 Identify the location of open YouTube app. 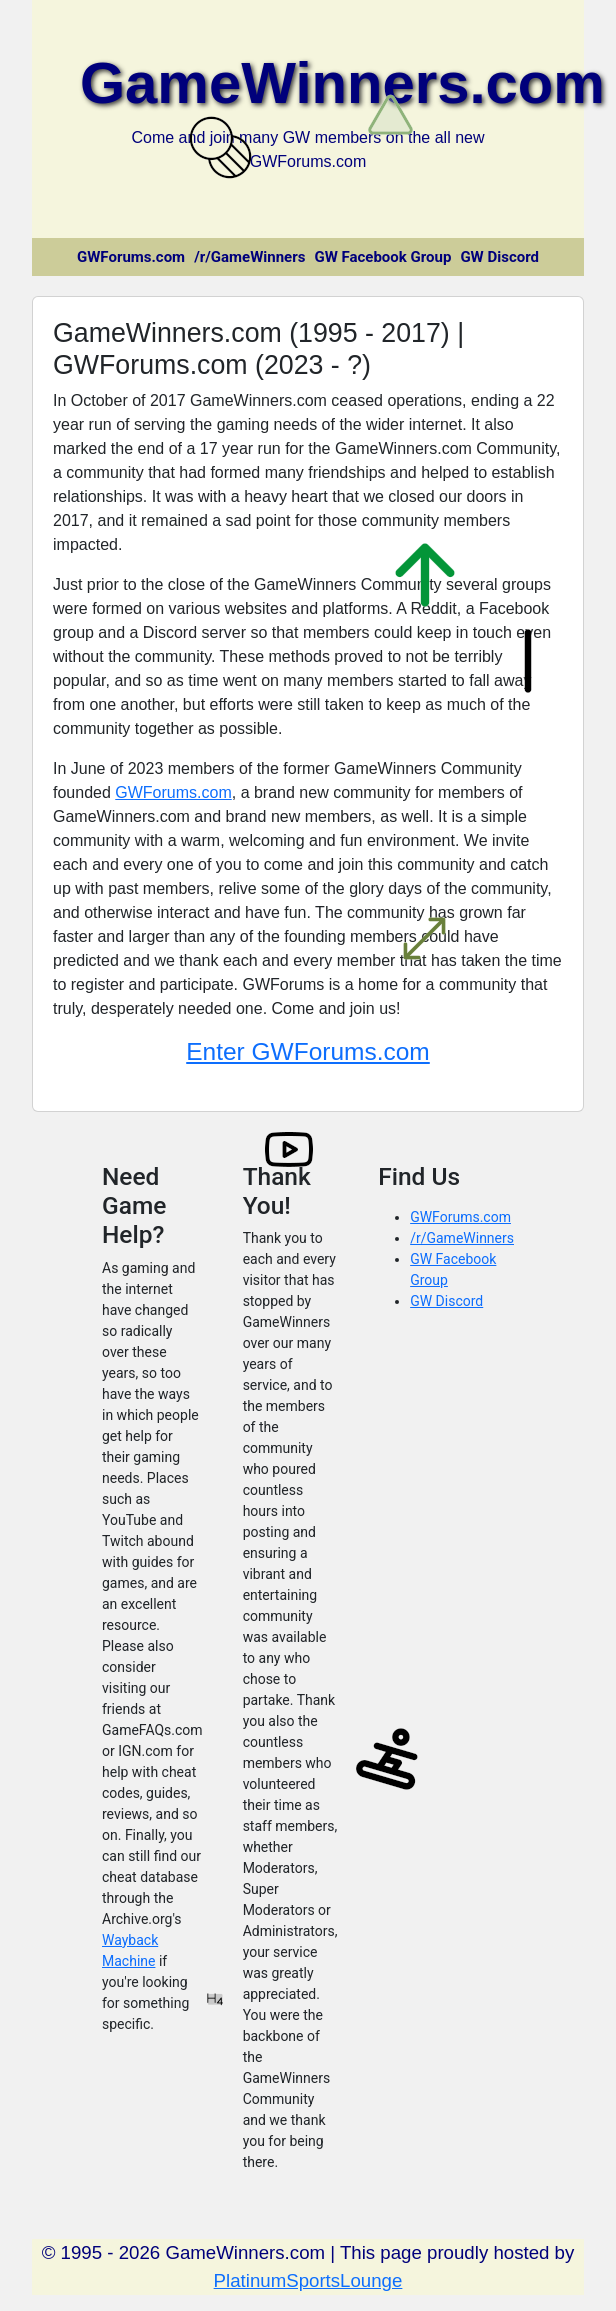
(289, 1150).